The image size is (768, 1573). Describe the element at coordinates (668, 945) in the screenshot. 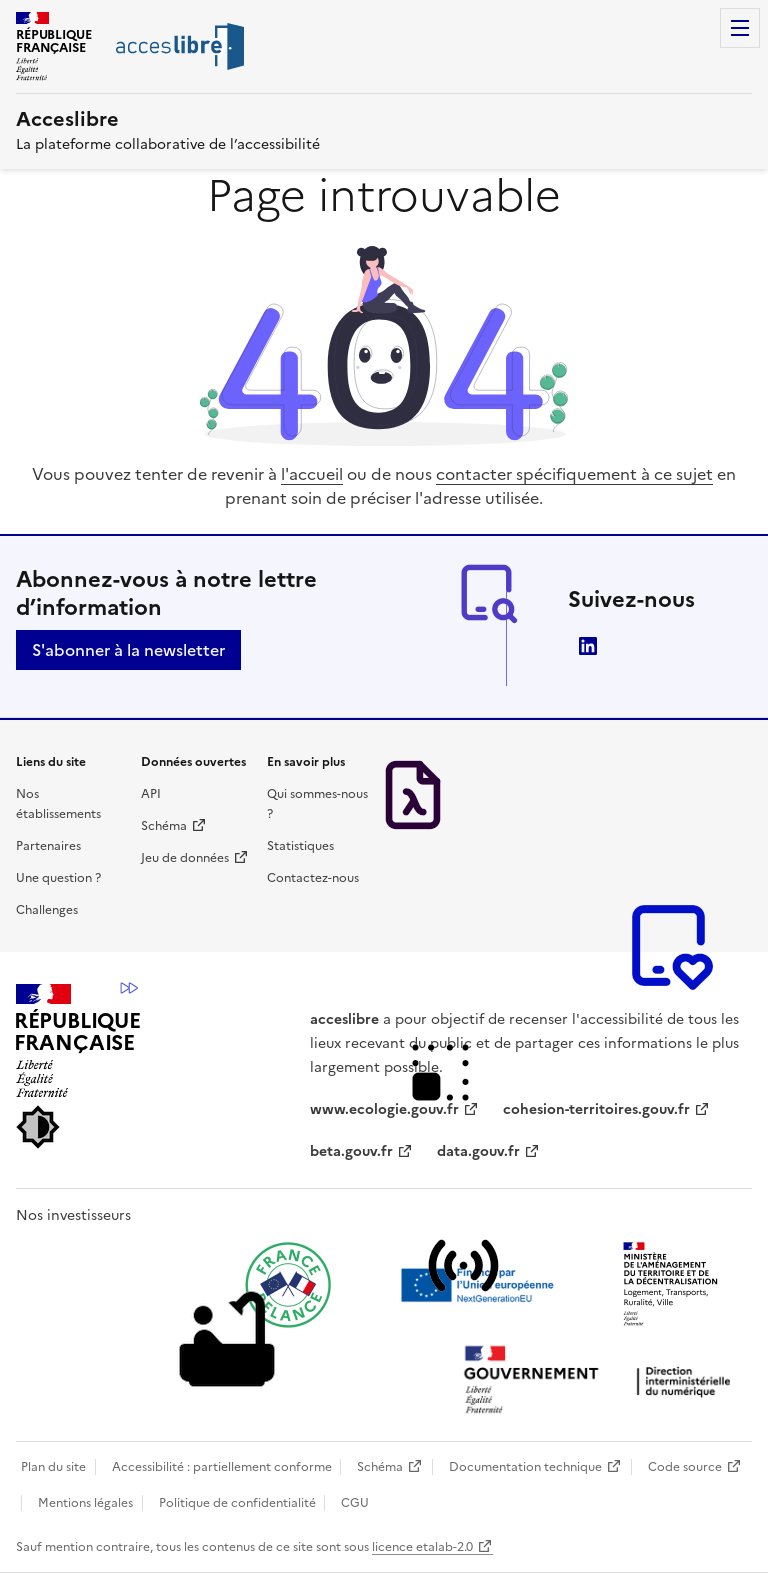

I see `add device to favorites` at that location.